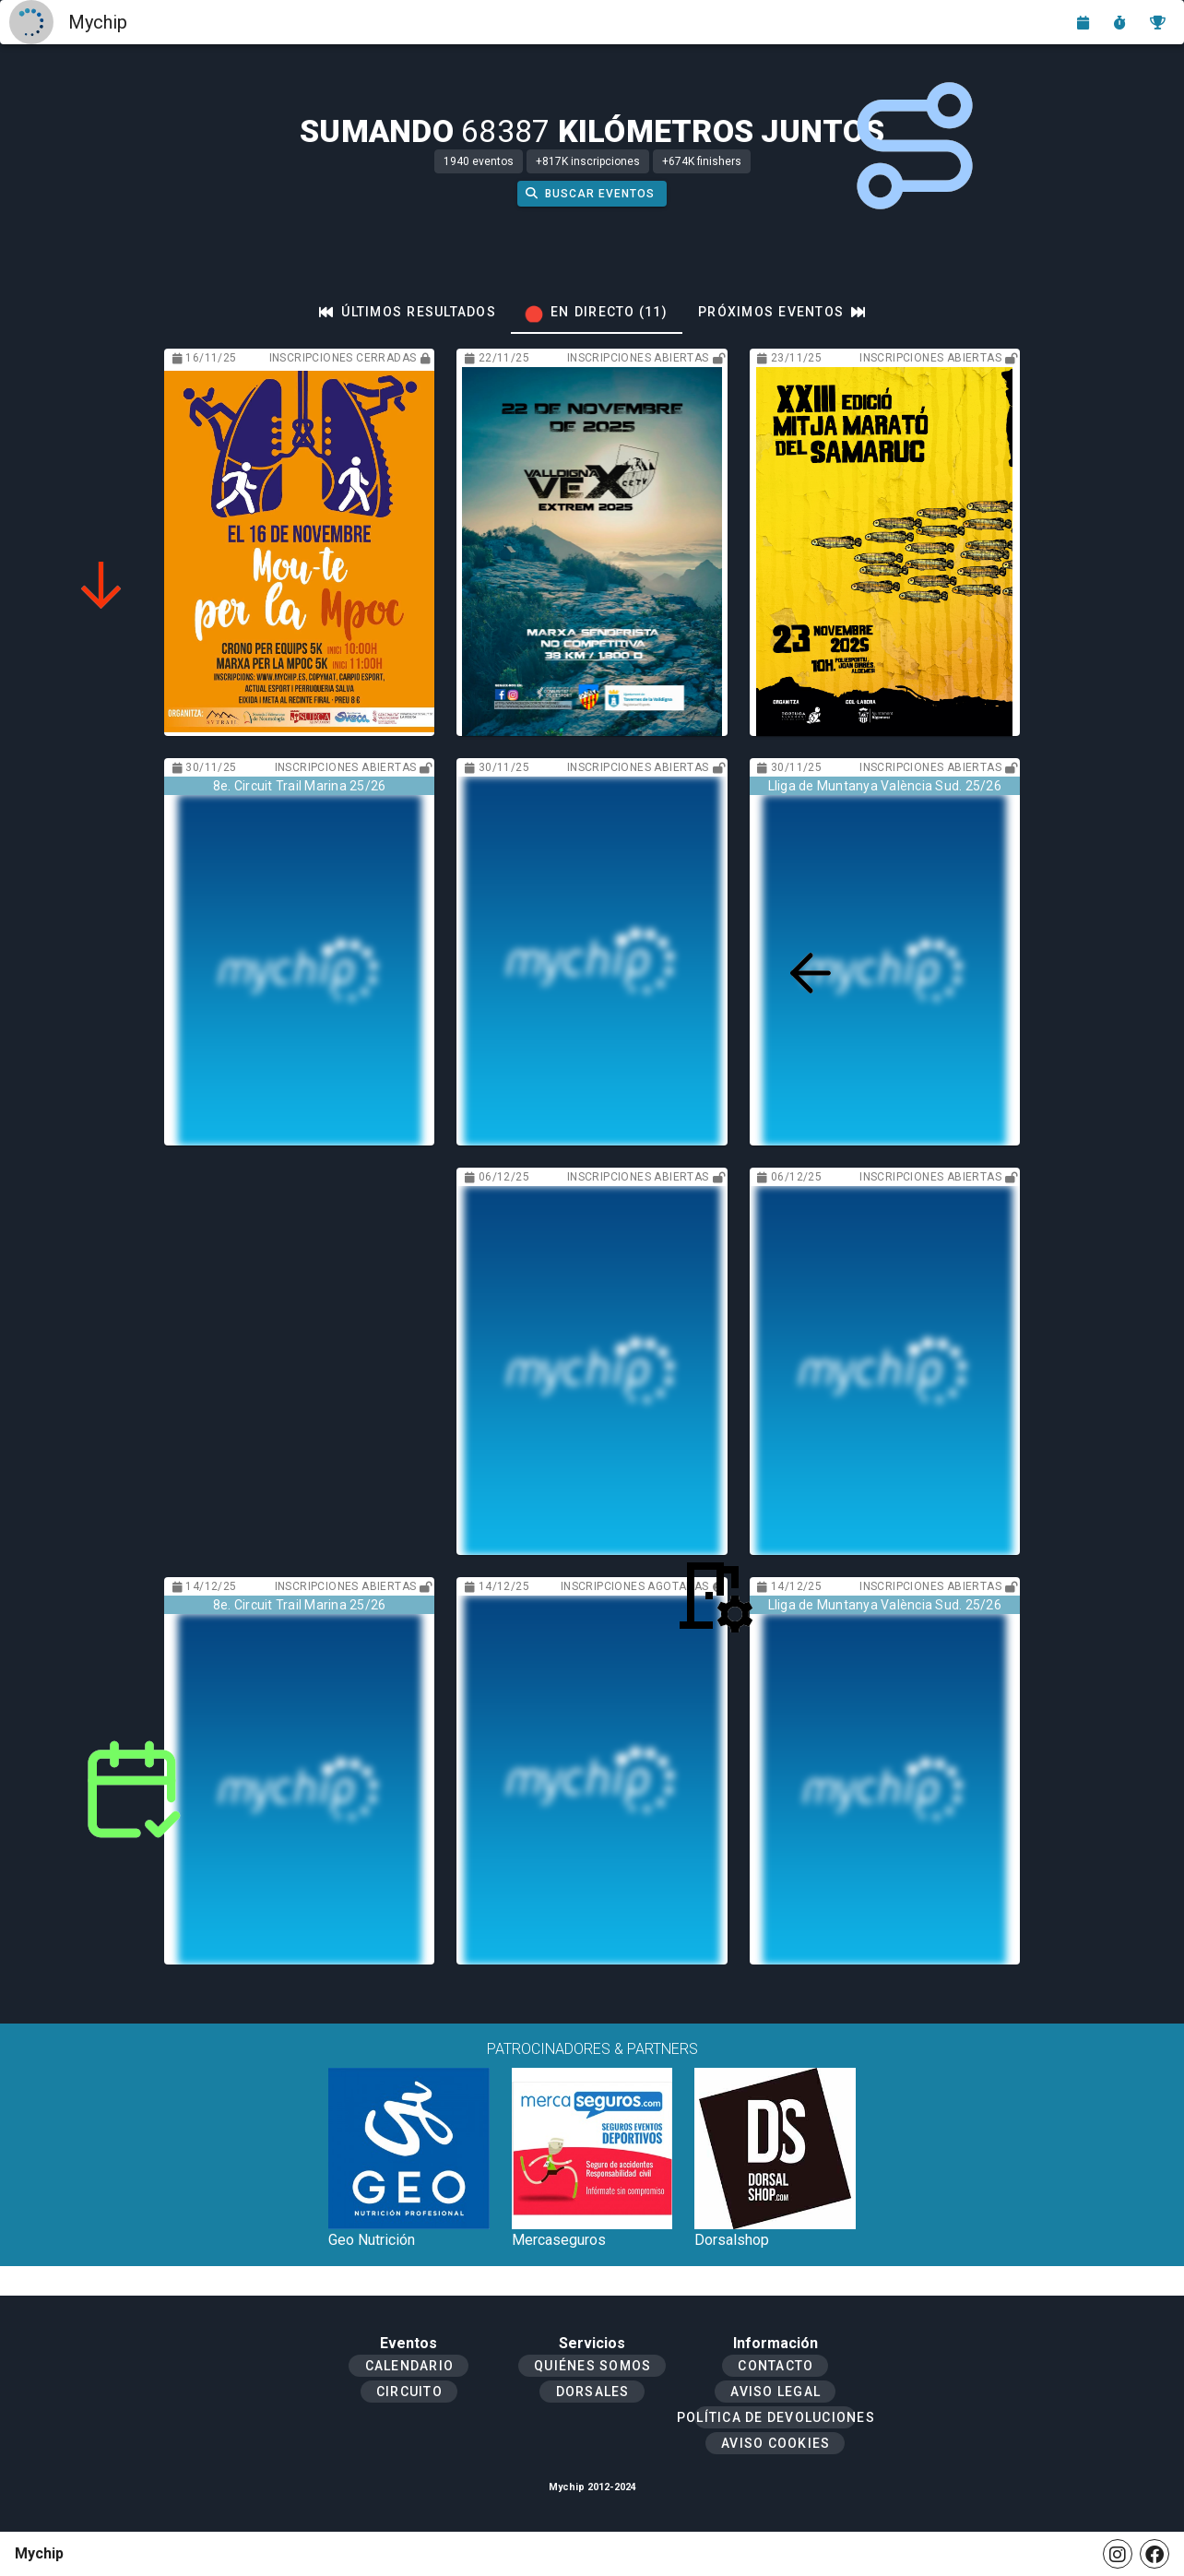  I want to click on go back to the previous screen, so click(811, 973).